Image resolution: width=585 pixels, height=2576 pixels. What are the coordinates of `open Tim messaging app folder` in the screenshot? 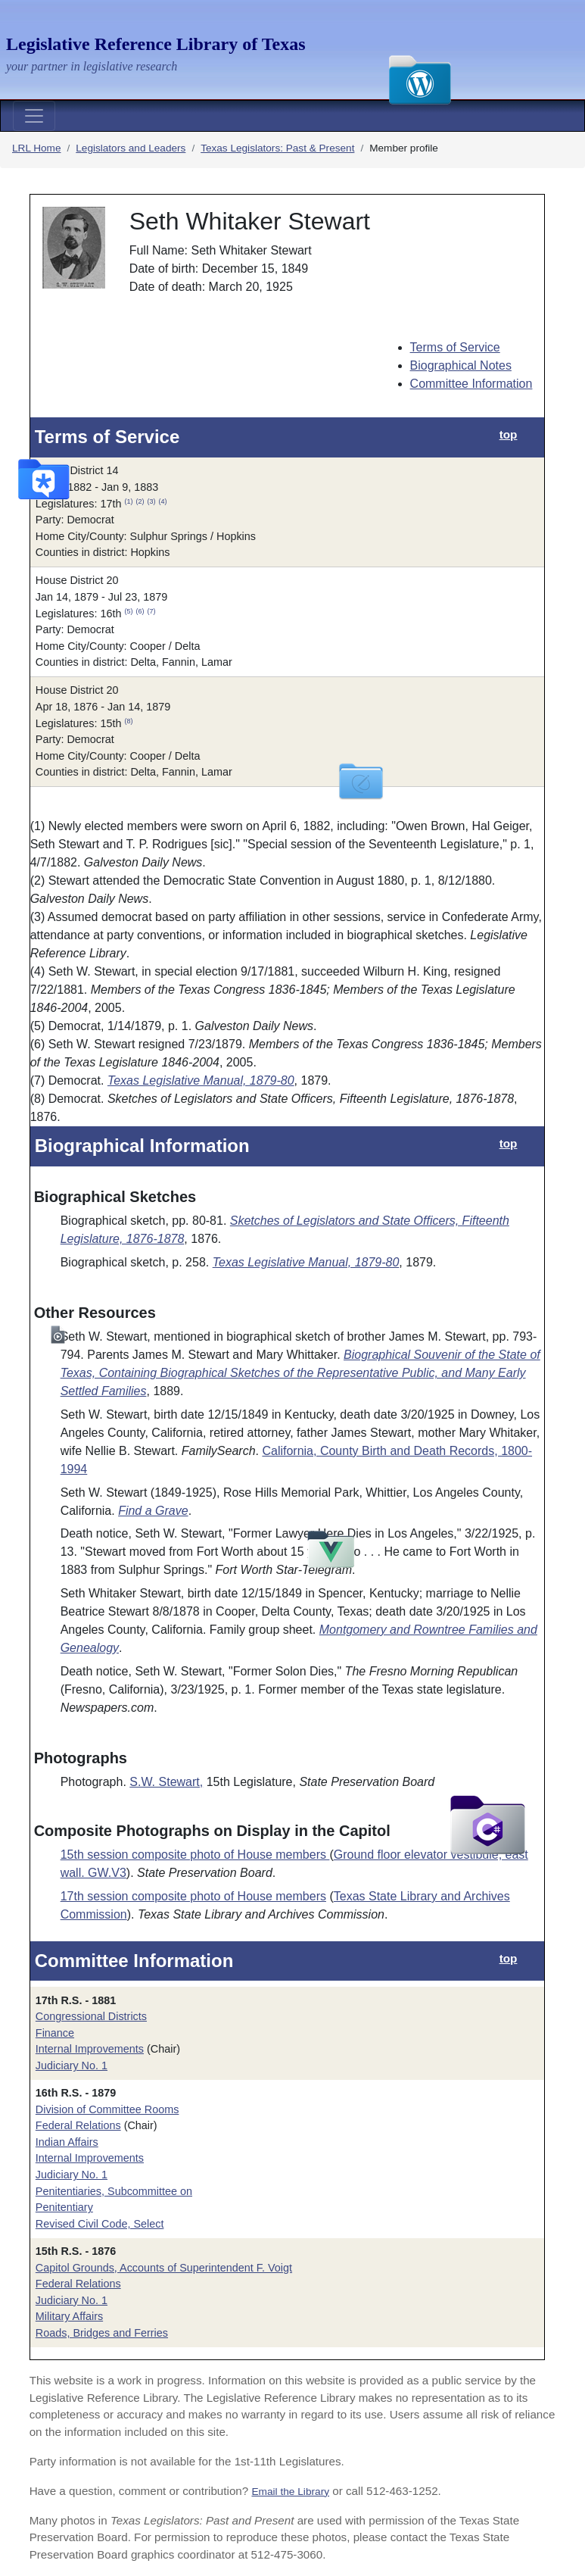 It's located at (43, 480).